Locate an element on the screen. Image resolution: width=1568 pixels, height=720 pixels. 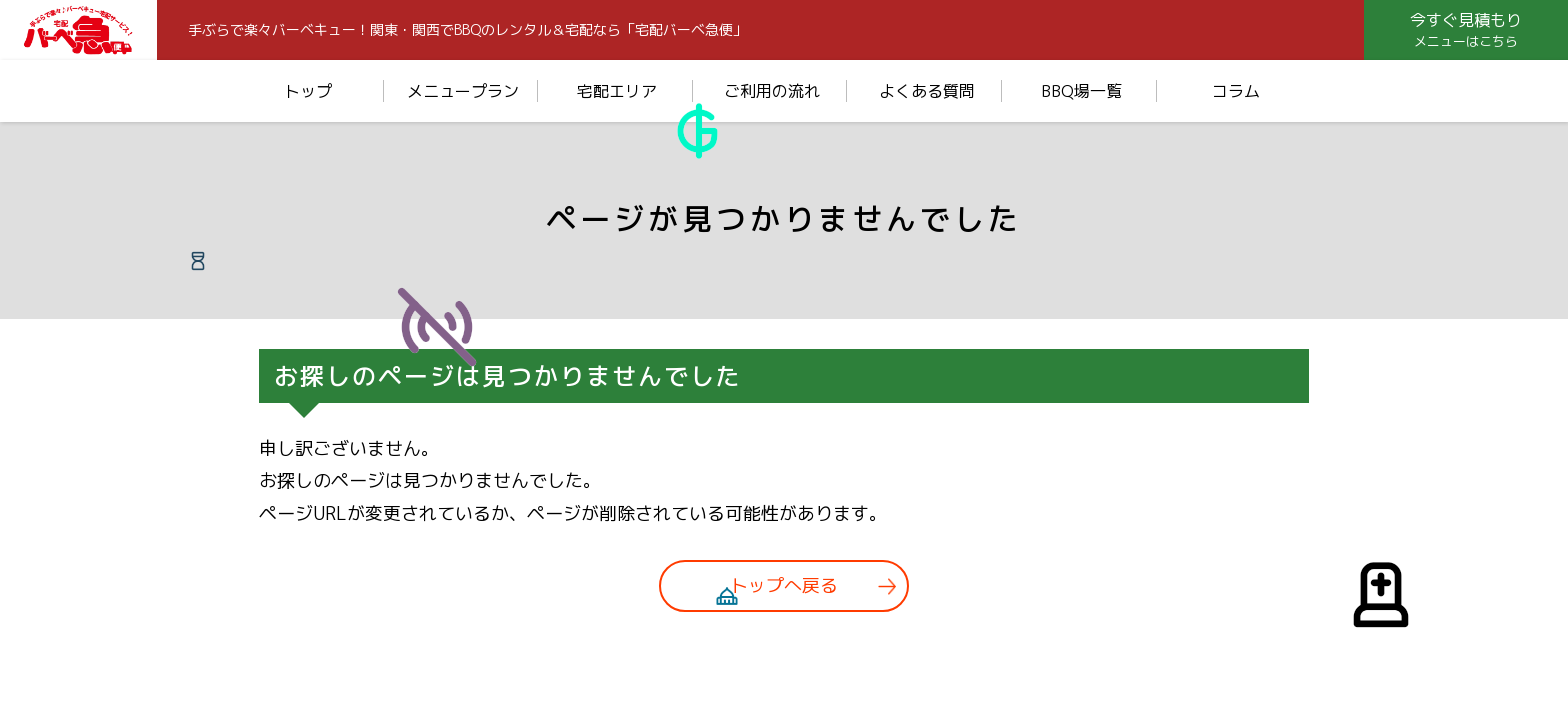
indicates a nearby mosque or place of worship is located at coordinates (727, 597).